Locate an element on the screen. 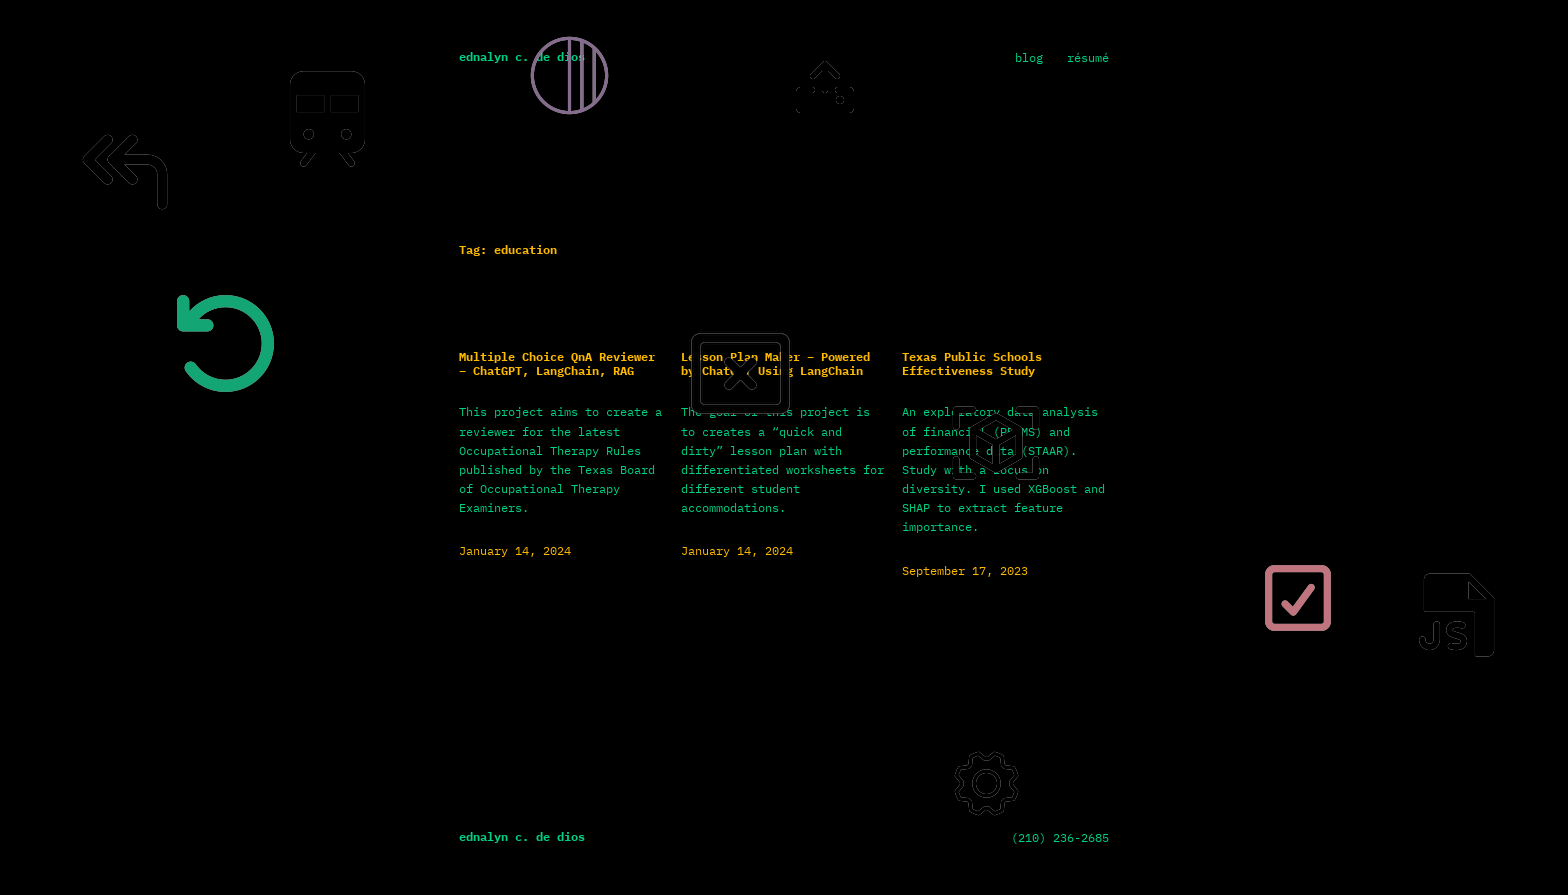 This screenshot has width=1568, height=895. reply all to a message or email is located at coordinates (127, 174).